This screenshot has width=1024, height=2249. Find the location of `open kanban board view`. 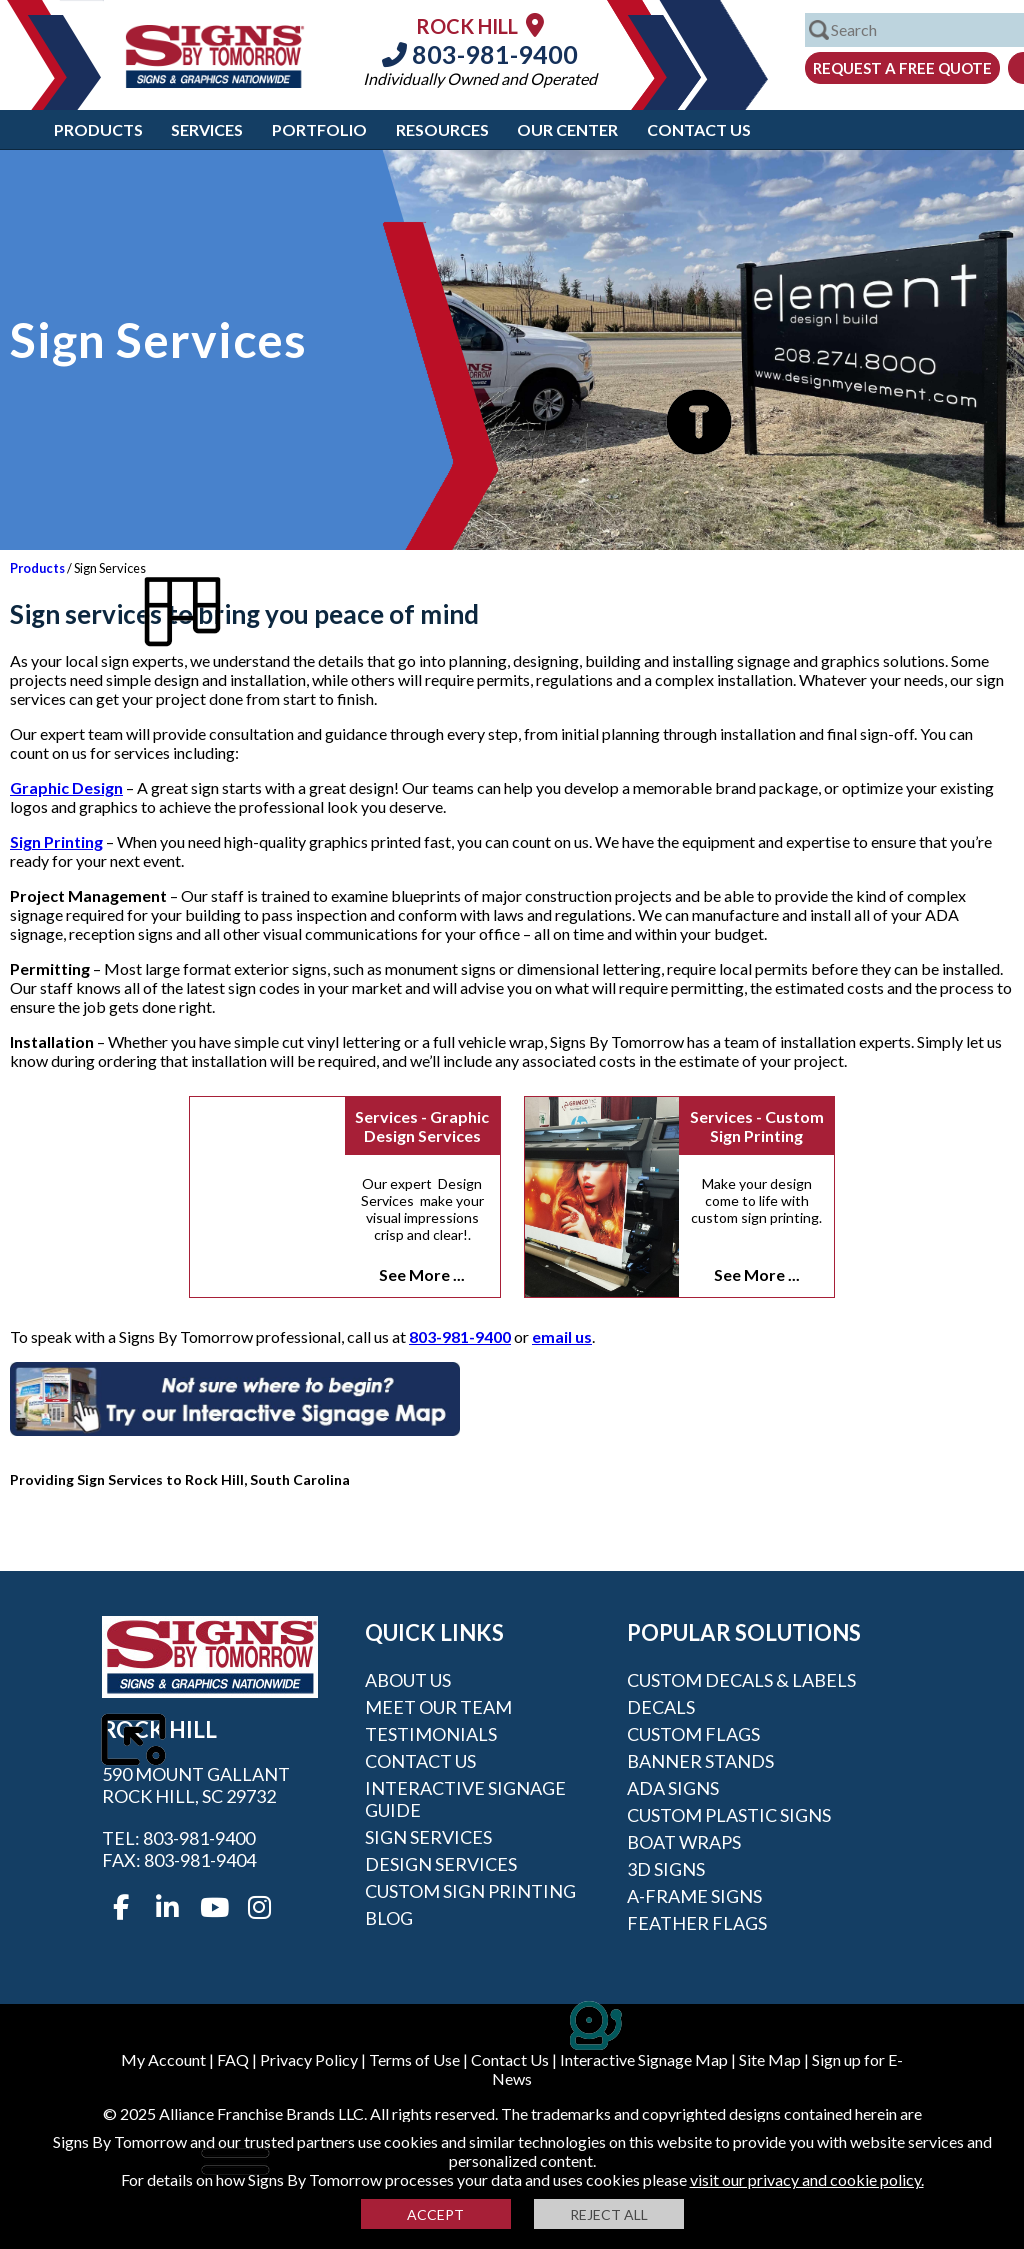

open kanban board view is located at coordinates (182, 608).